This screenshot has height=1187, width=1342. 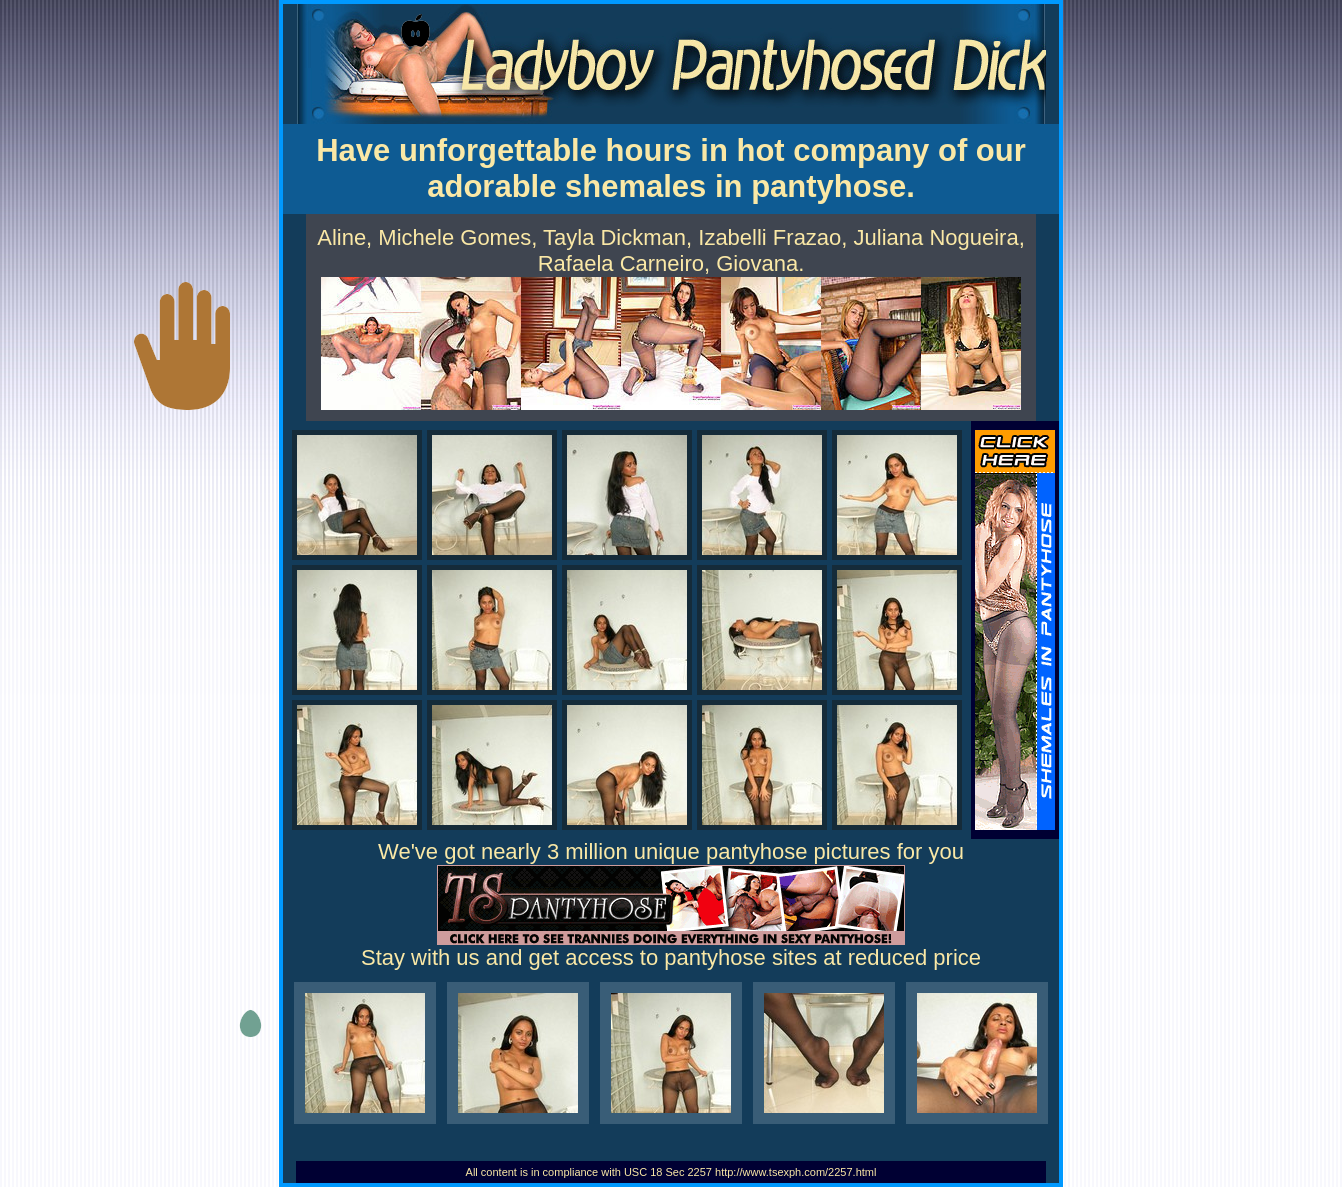 What do you see at coordinates (182, 346) in the screenshot?
I see `stop or halt an action` at bounding box center [182, 346].